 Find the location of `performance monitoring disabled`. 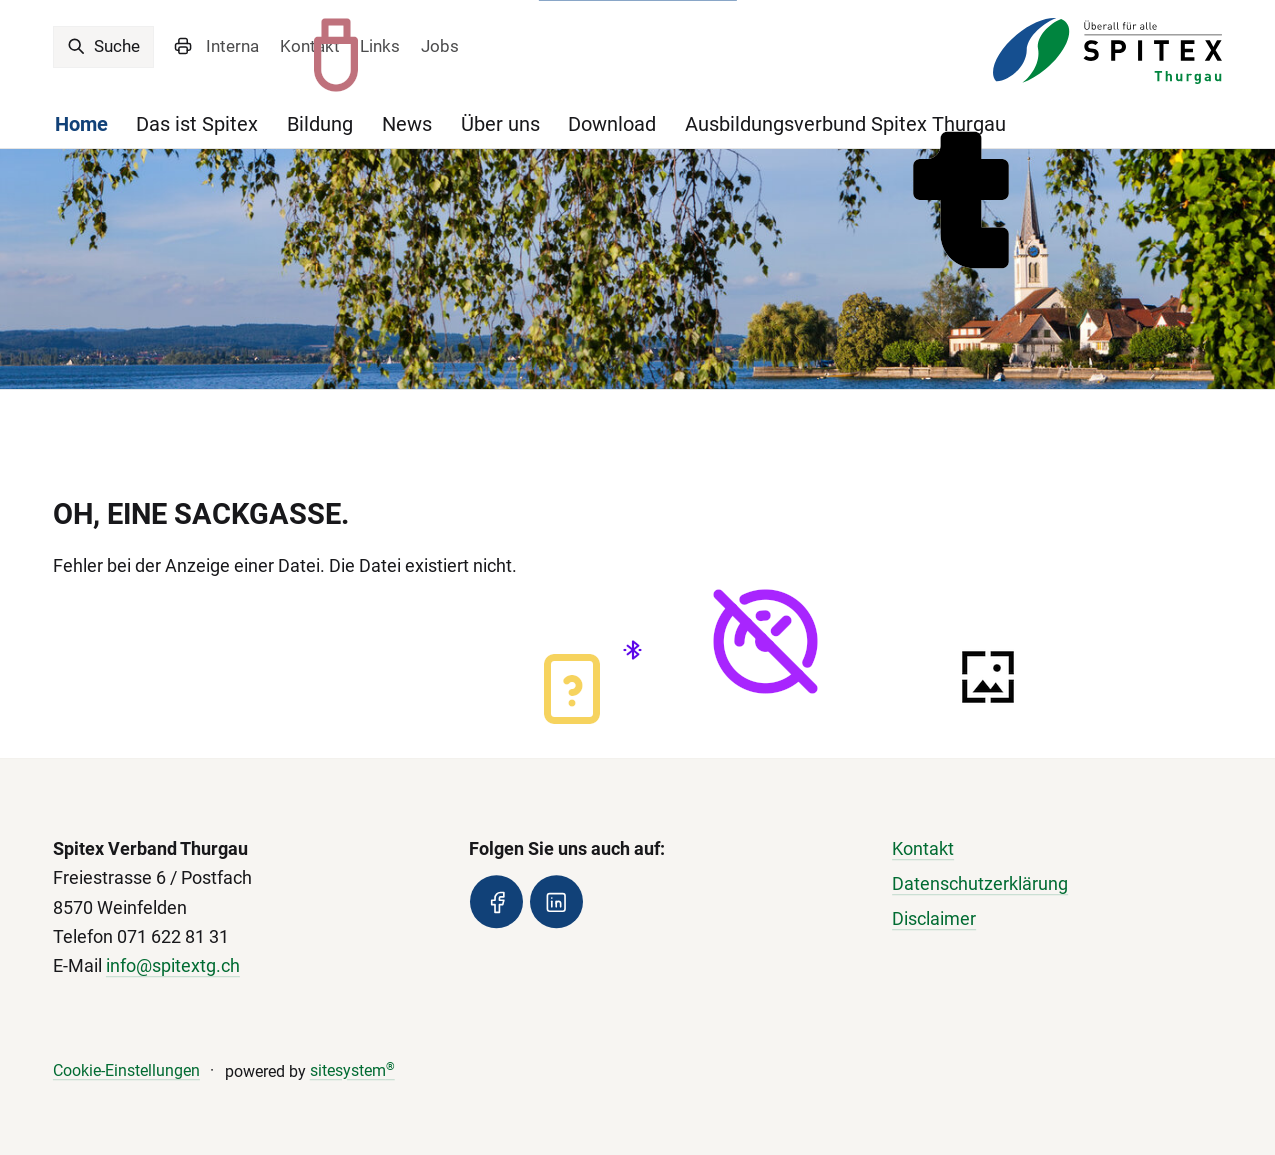

performance monitoring disabled is located at coordinates (765, 641).